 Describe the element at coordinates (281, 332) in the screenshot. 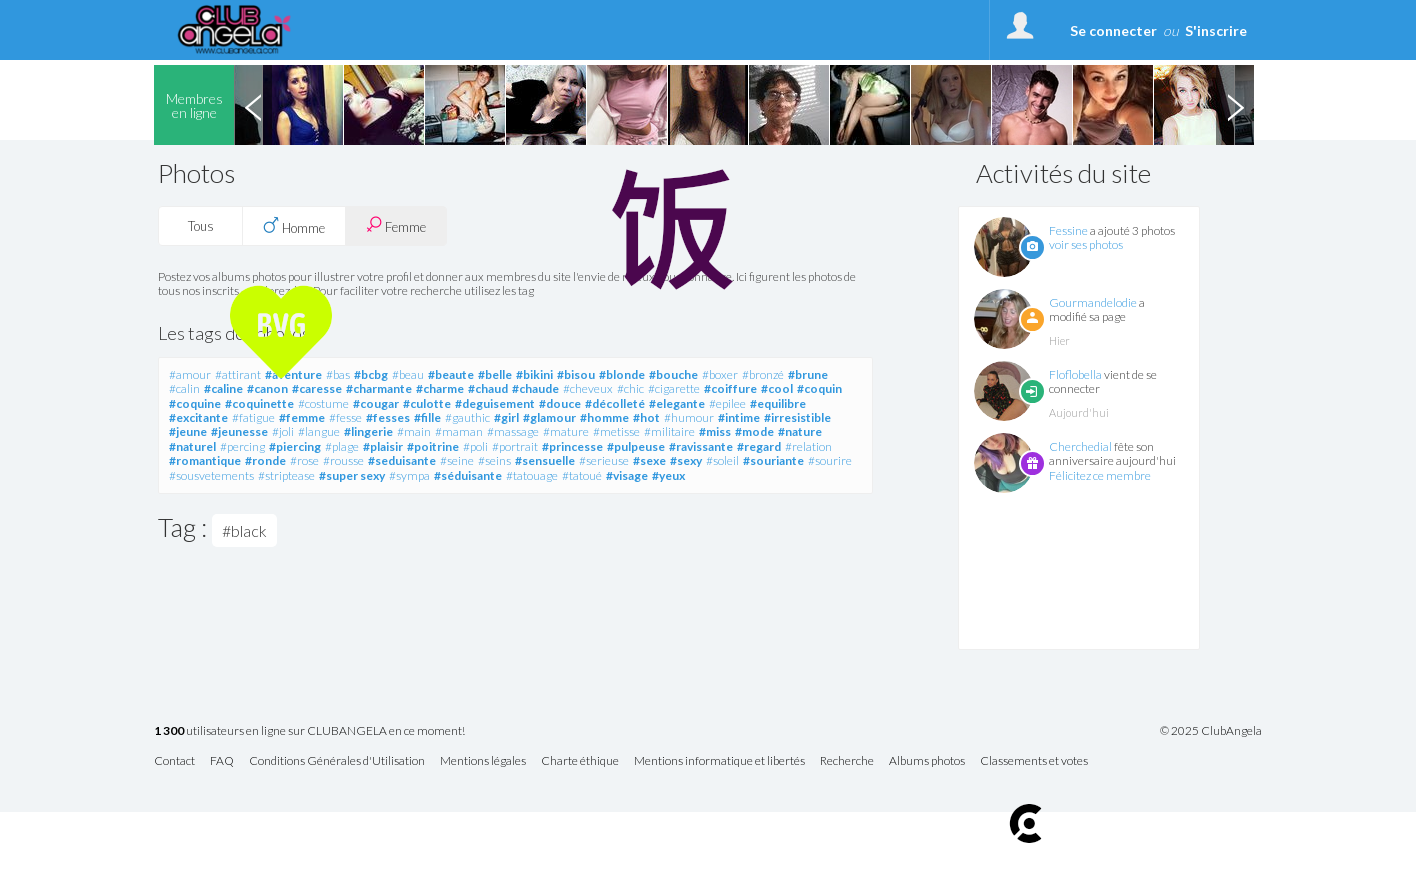

I see `BVG (Berlin public transit) app or service` at that location.